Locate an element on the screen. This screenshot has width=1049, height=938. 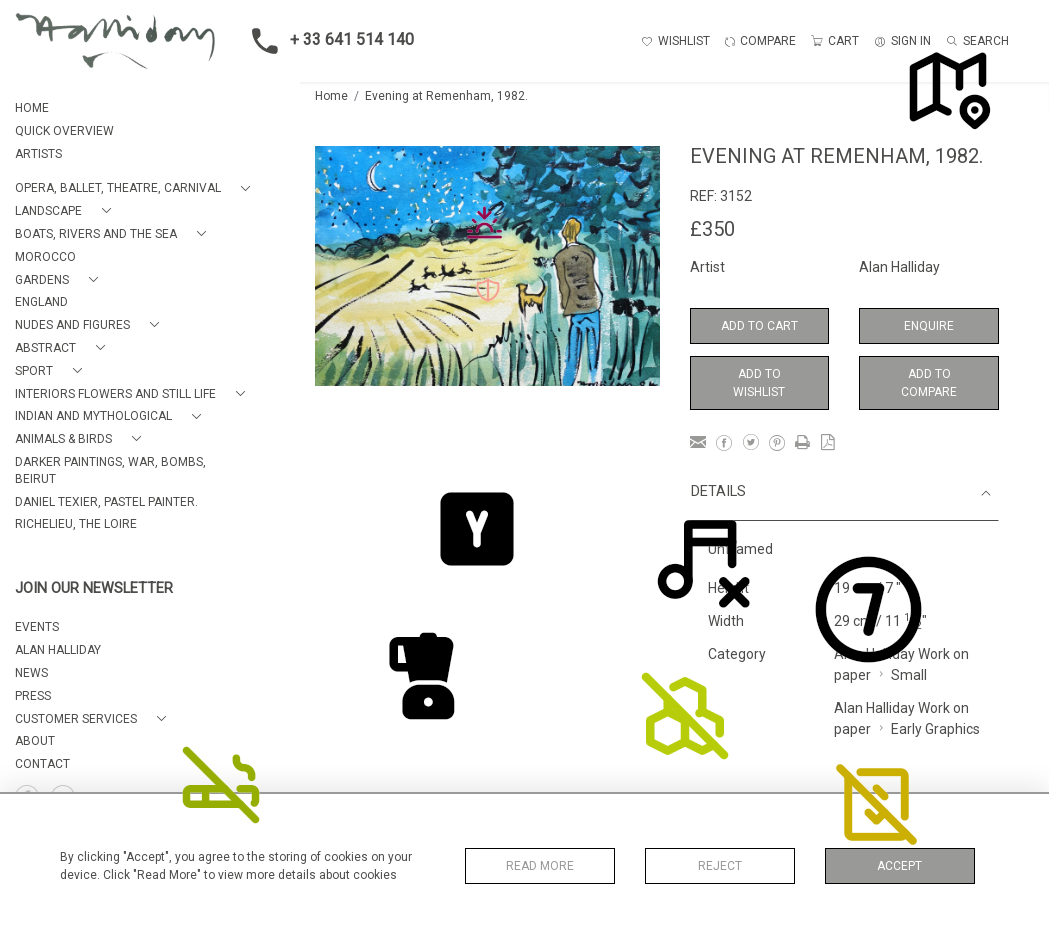
view location on map is located at coordinates (948, 87).